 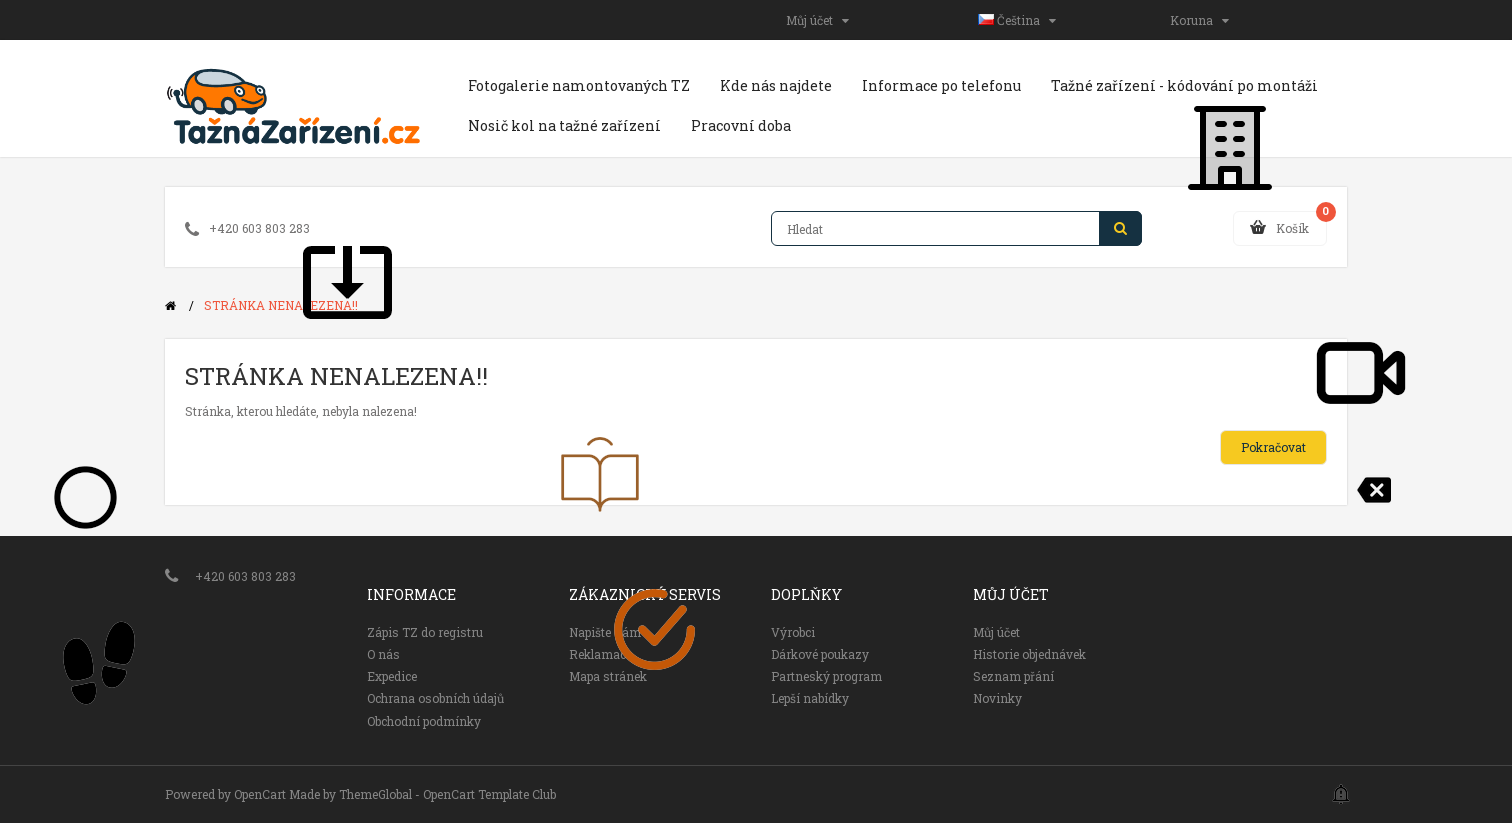 I want to click on download system update, so click(x=347, y=282).